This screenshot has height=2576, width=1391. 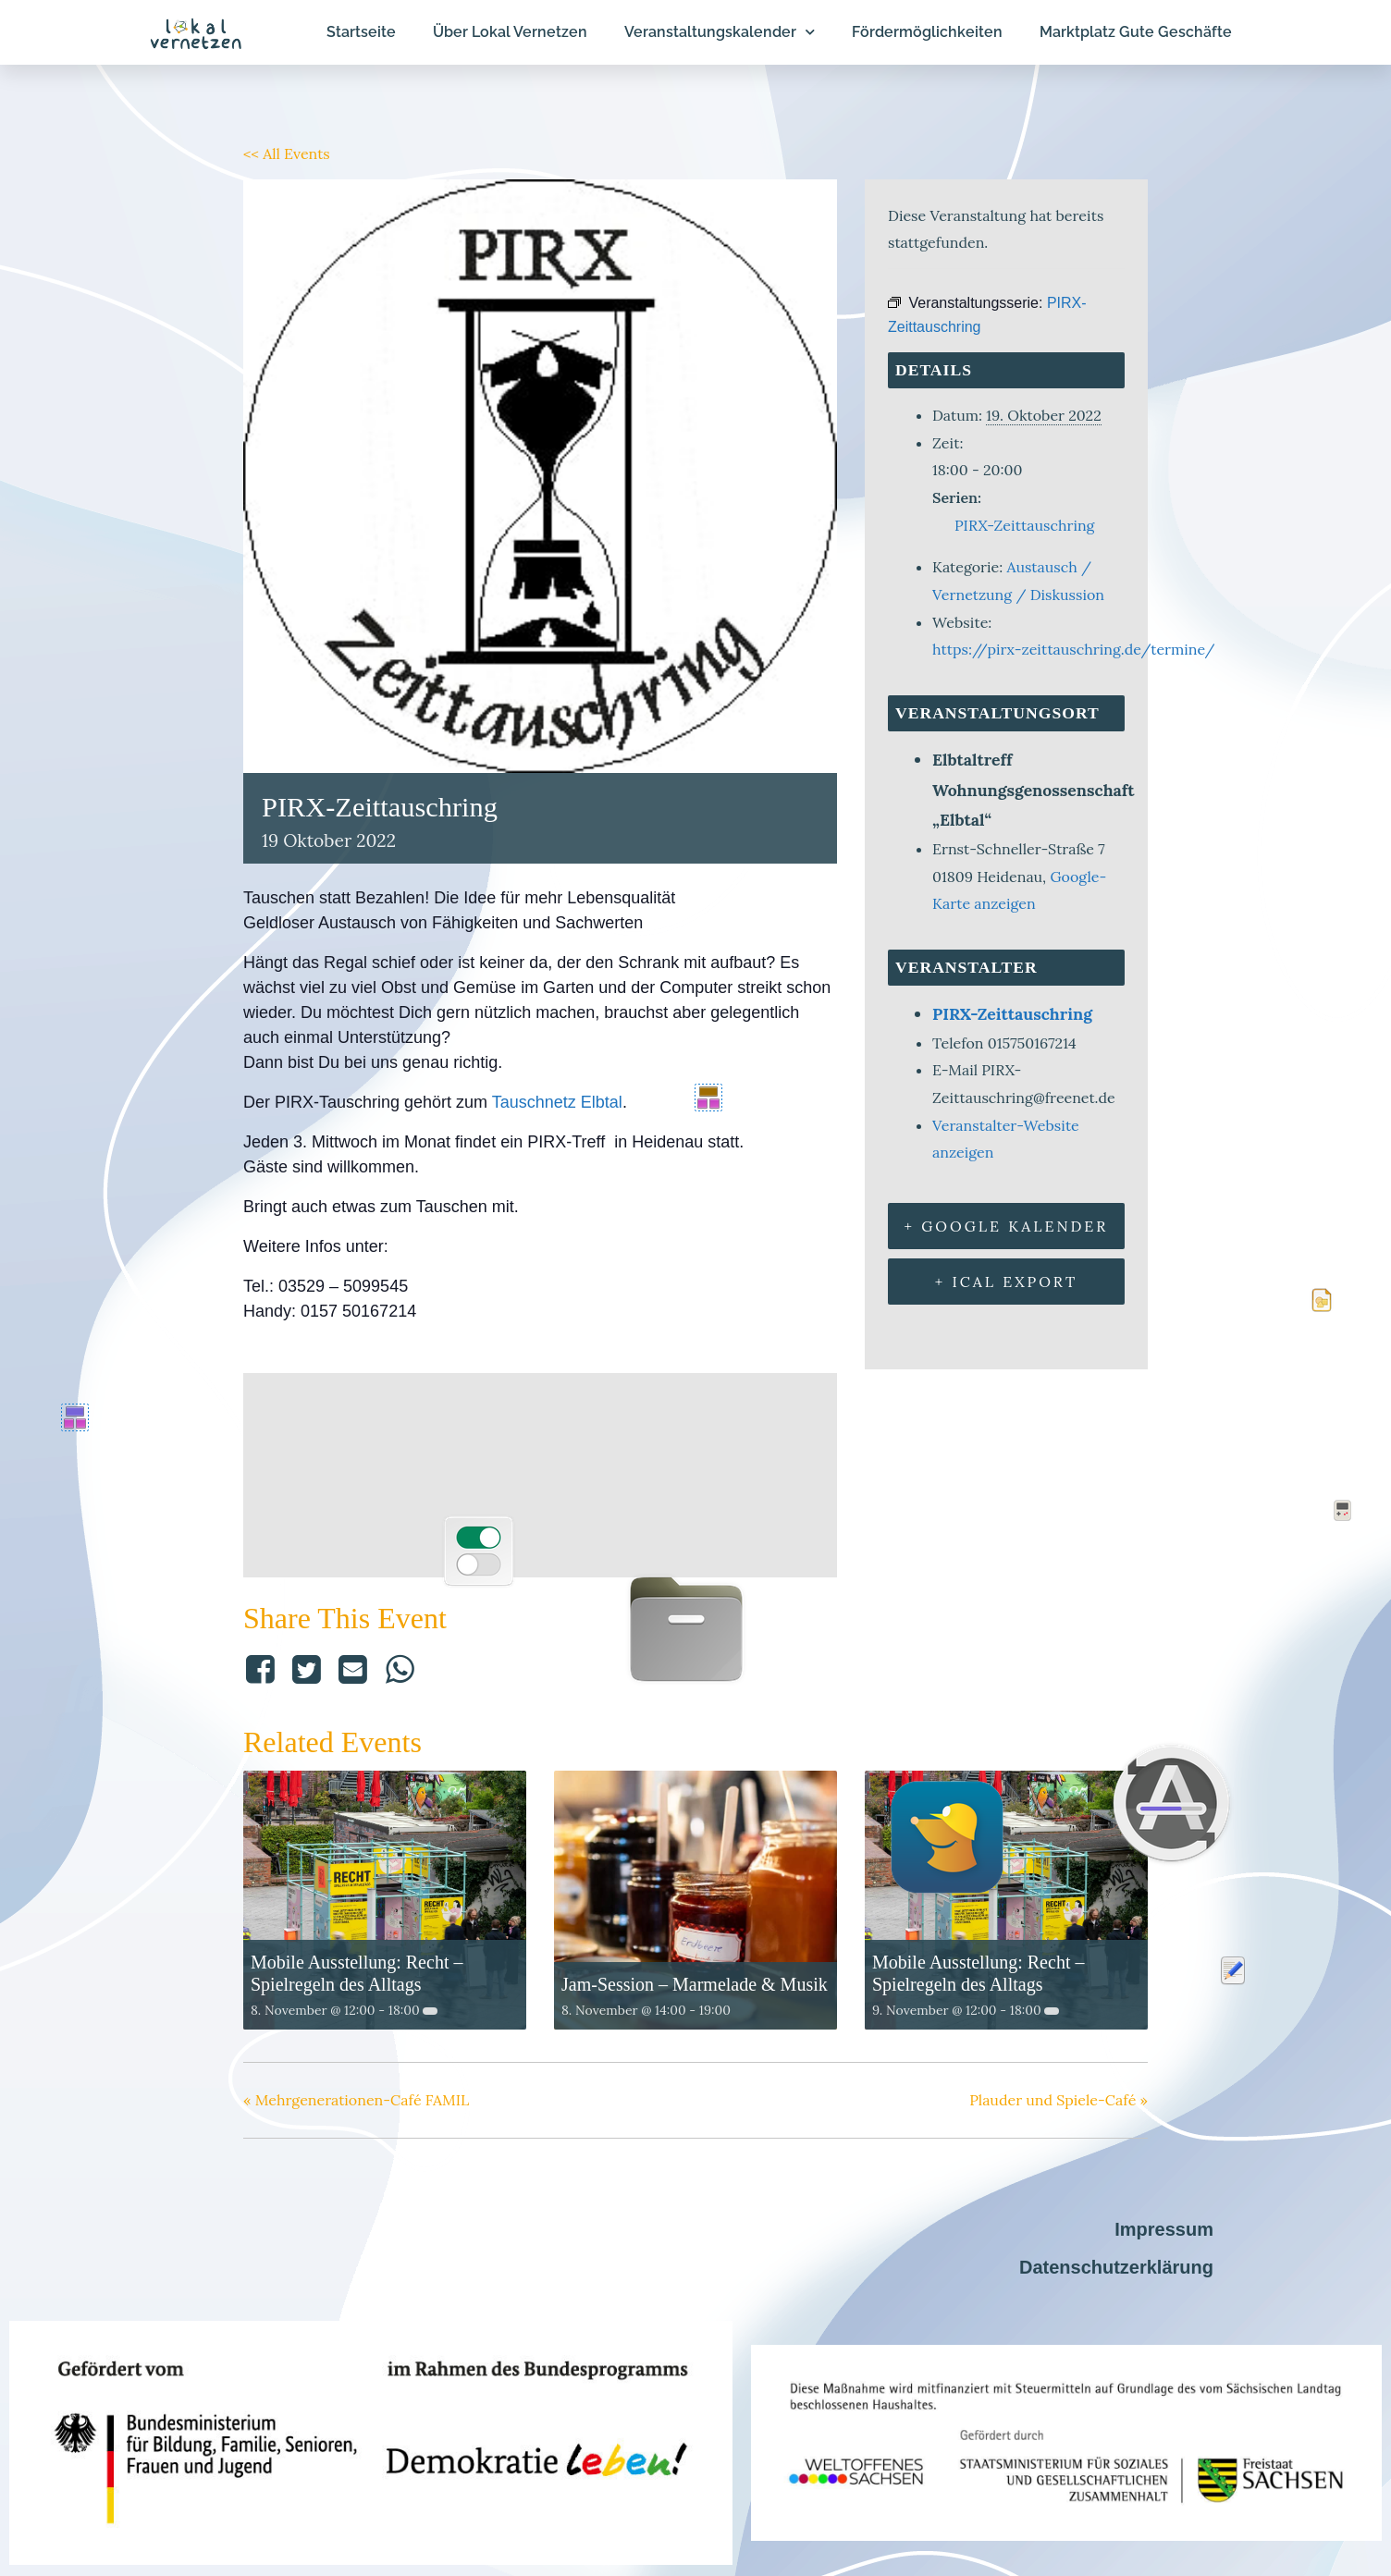 What do you see at coordinates (1233, 1970) in the screenshot?
I see `open text editor application` at bounding box center [1233, 1970].